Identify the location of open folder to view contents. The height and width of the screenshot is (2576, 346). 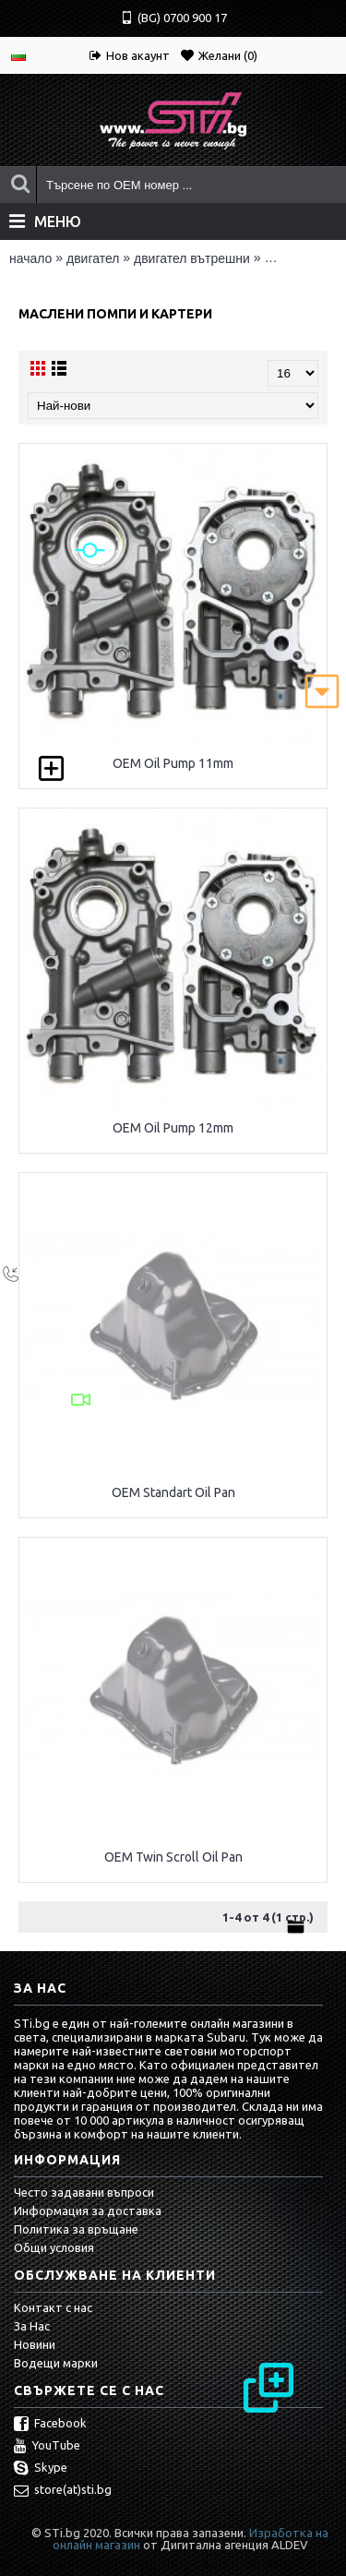
(295, 1926).